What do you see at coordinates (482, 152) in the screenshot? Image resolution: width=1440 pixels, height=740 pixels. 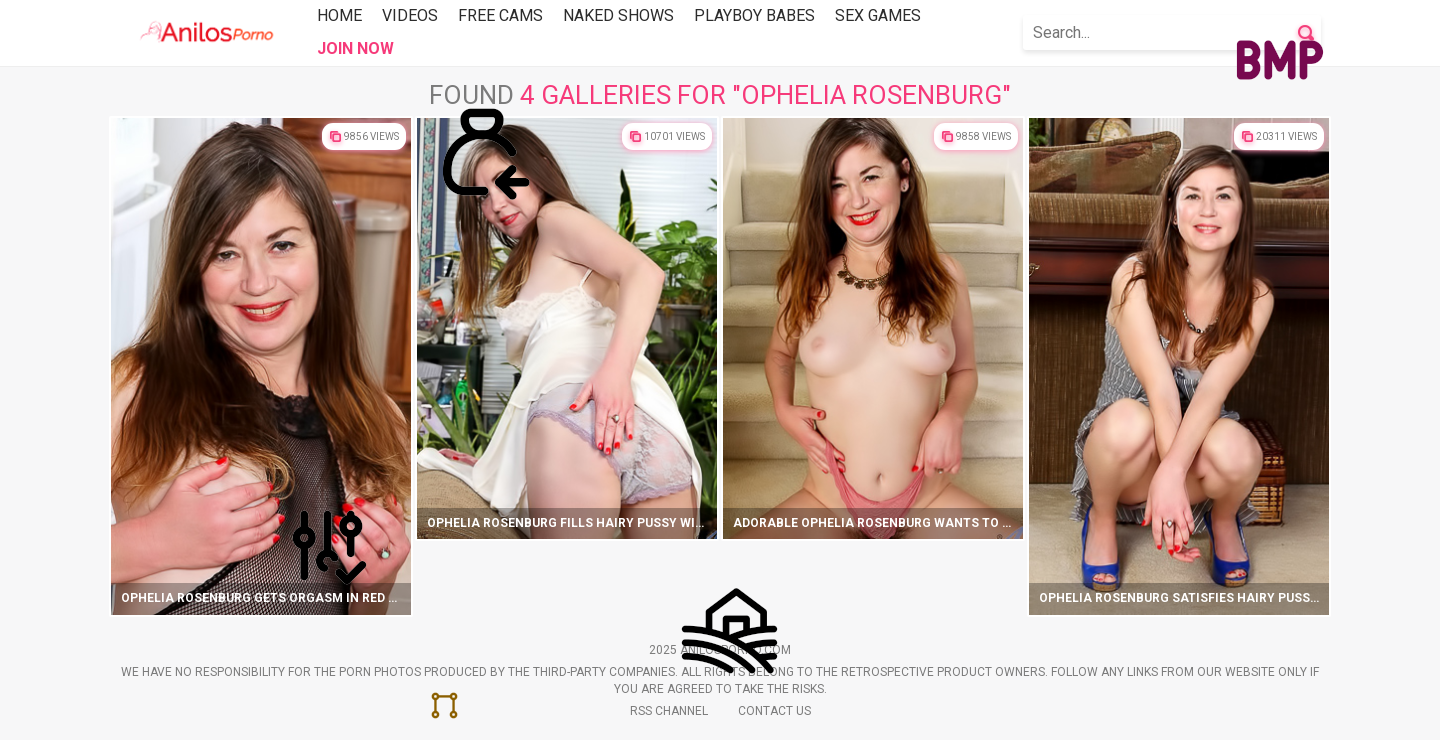 I see `return or refund money` at bounding box center [482, 152].